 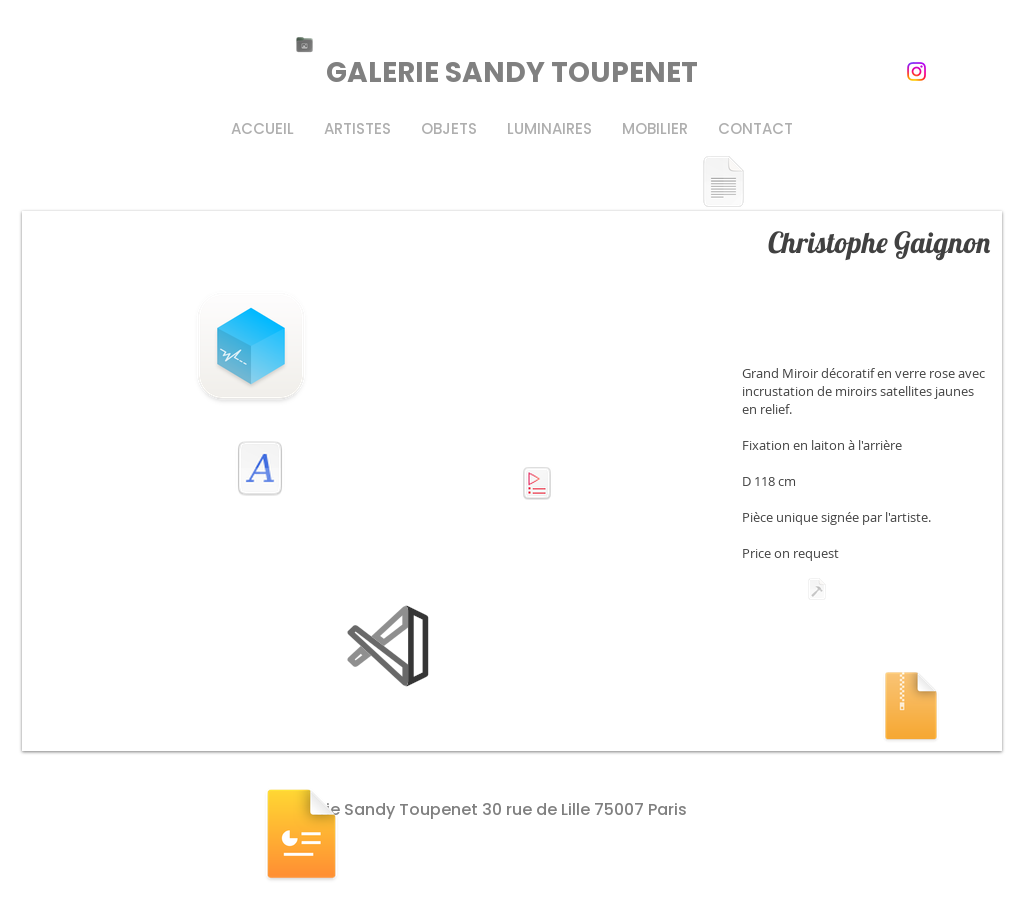 I want to click on audio playlist file, so click(x=537, y=483).